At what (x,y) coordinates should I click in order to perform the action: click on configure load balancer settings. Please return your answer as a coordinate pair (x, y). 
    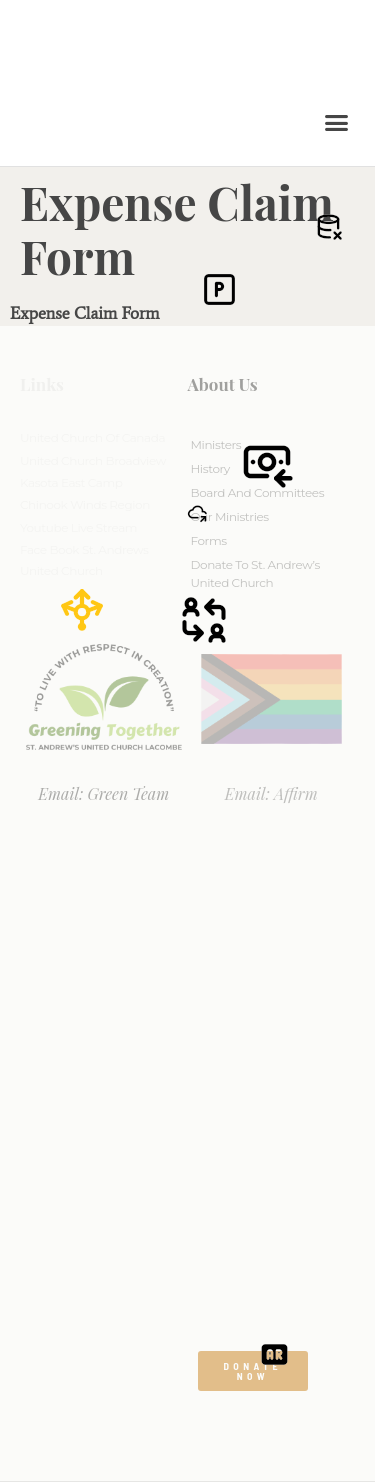
    Looking at the image, I should click on (82, 610).